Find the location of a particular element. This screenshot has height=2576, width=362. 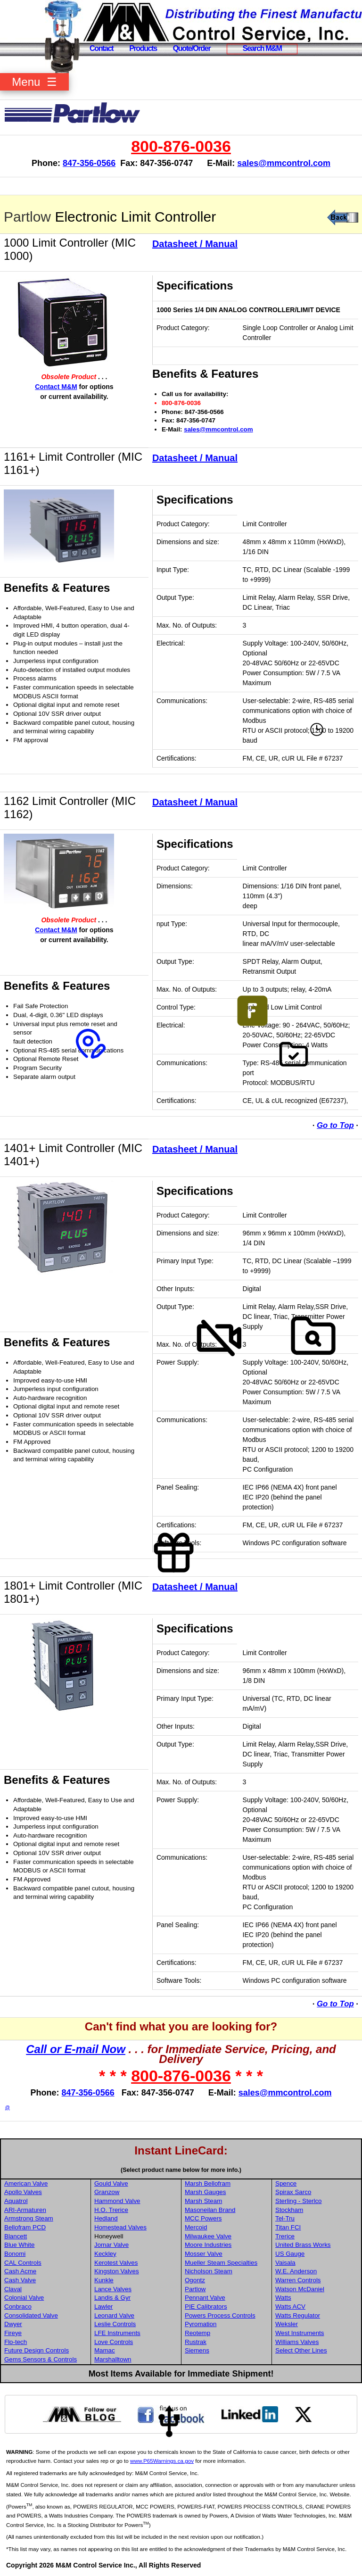

facebook app or social media shortcut is located at coordinates (252, 1011).